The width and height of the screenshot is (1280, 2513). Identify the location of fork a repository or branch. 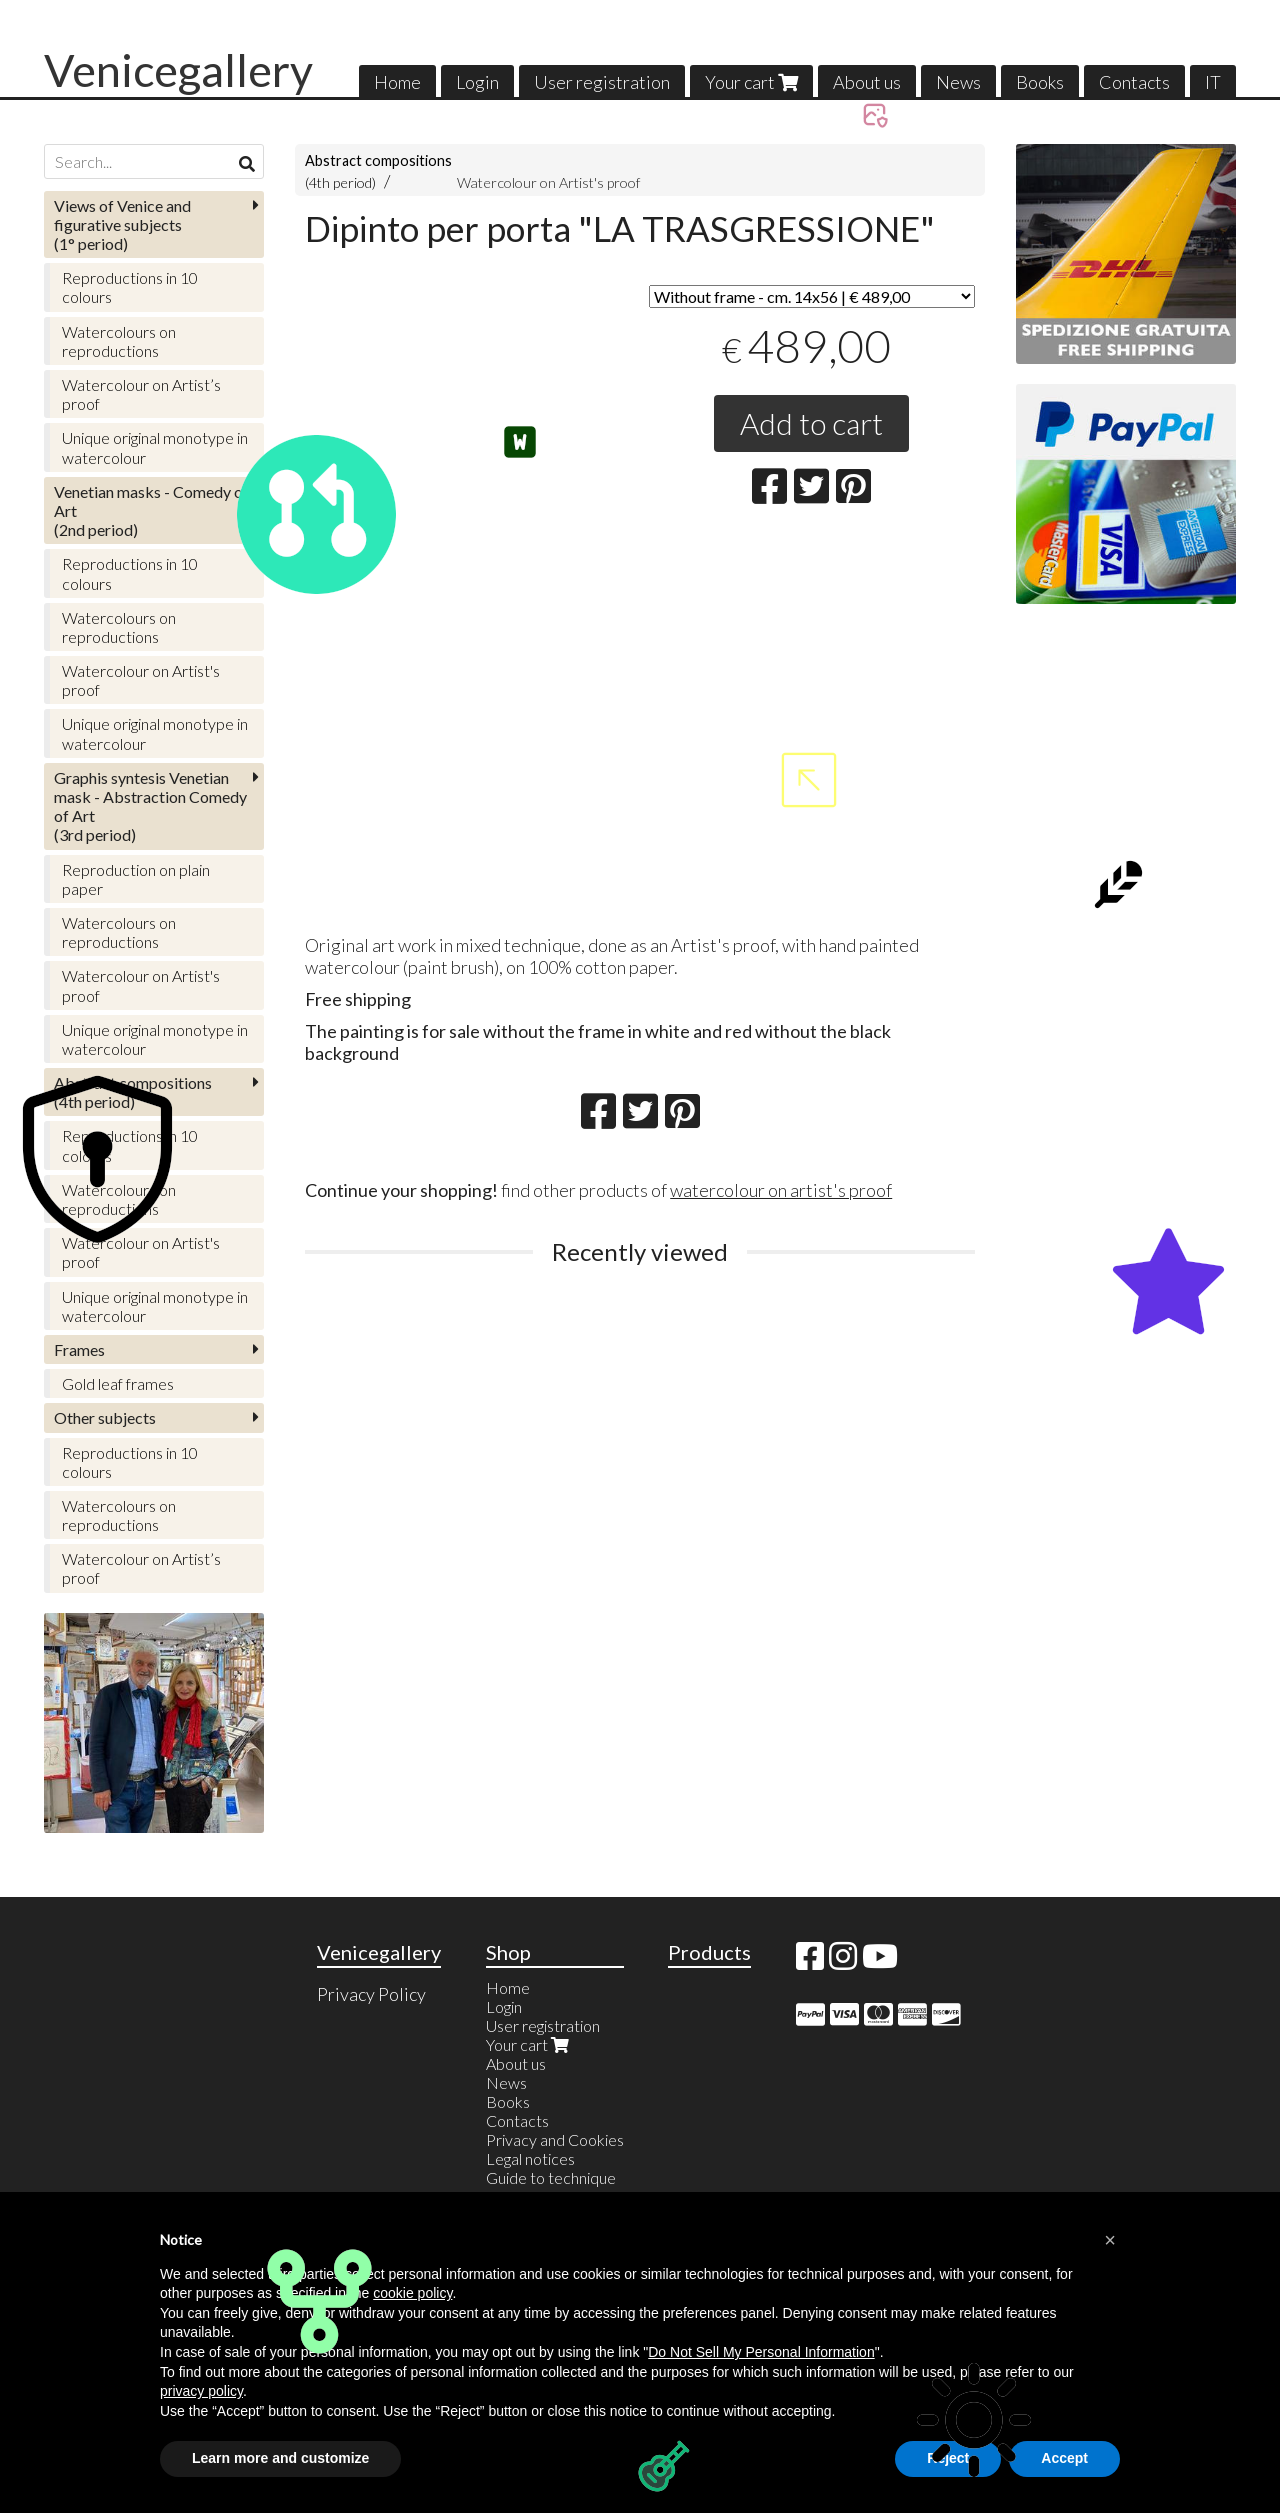
(319, 2301).